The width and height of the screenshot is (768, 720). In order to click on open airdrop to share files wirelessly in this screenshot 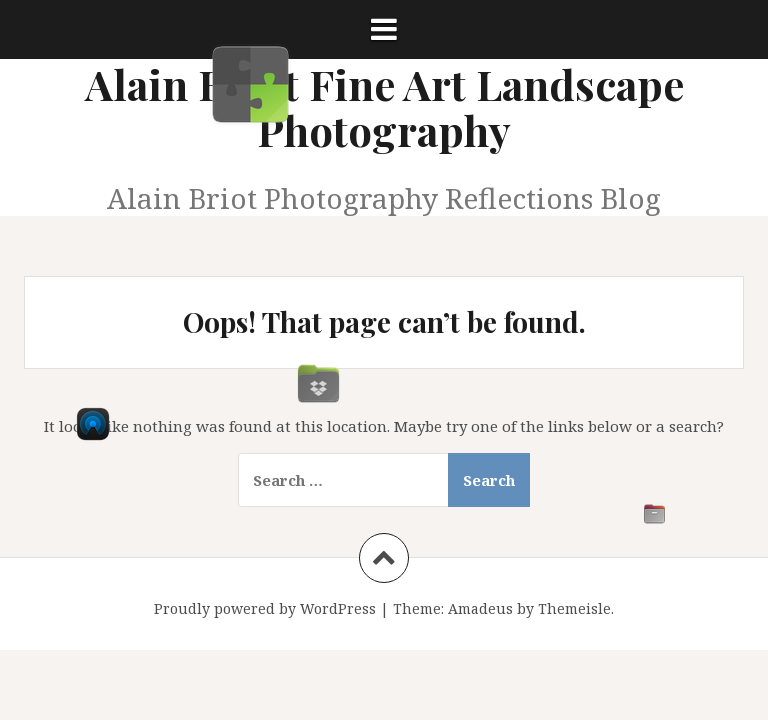, I will do `click(93, 424)`.